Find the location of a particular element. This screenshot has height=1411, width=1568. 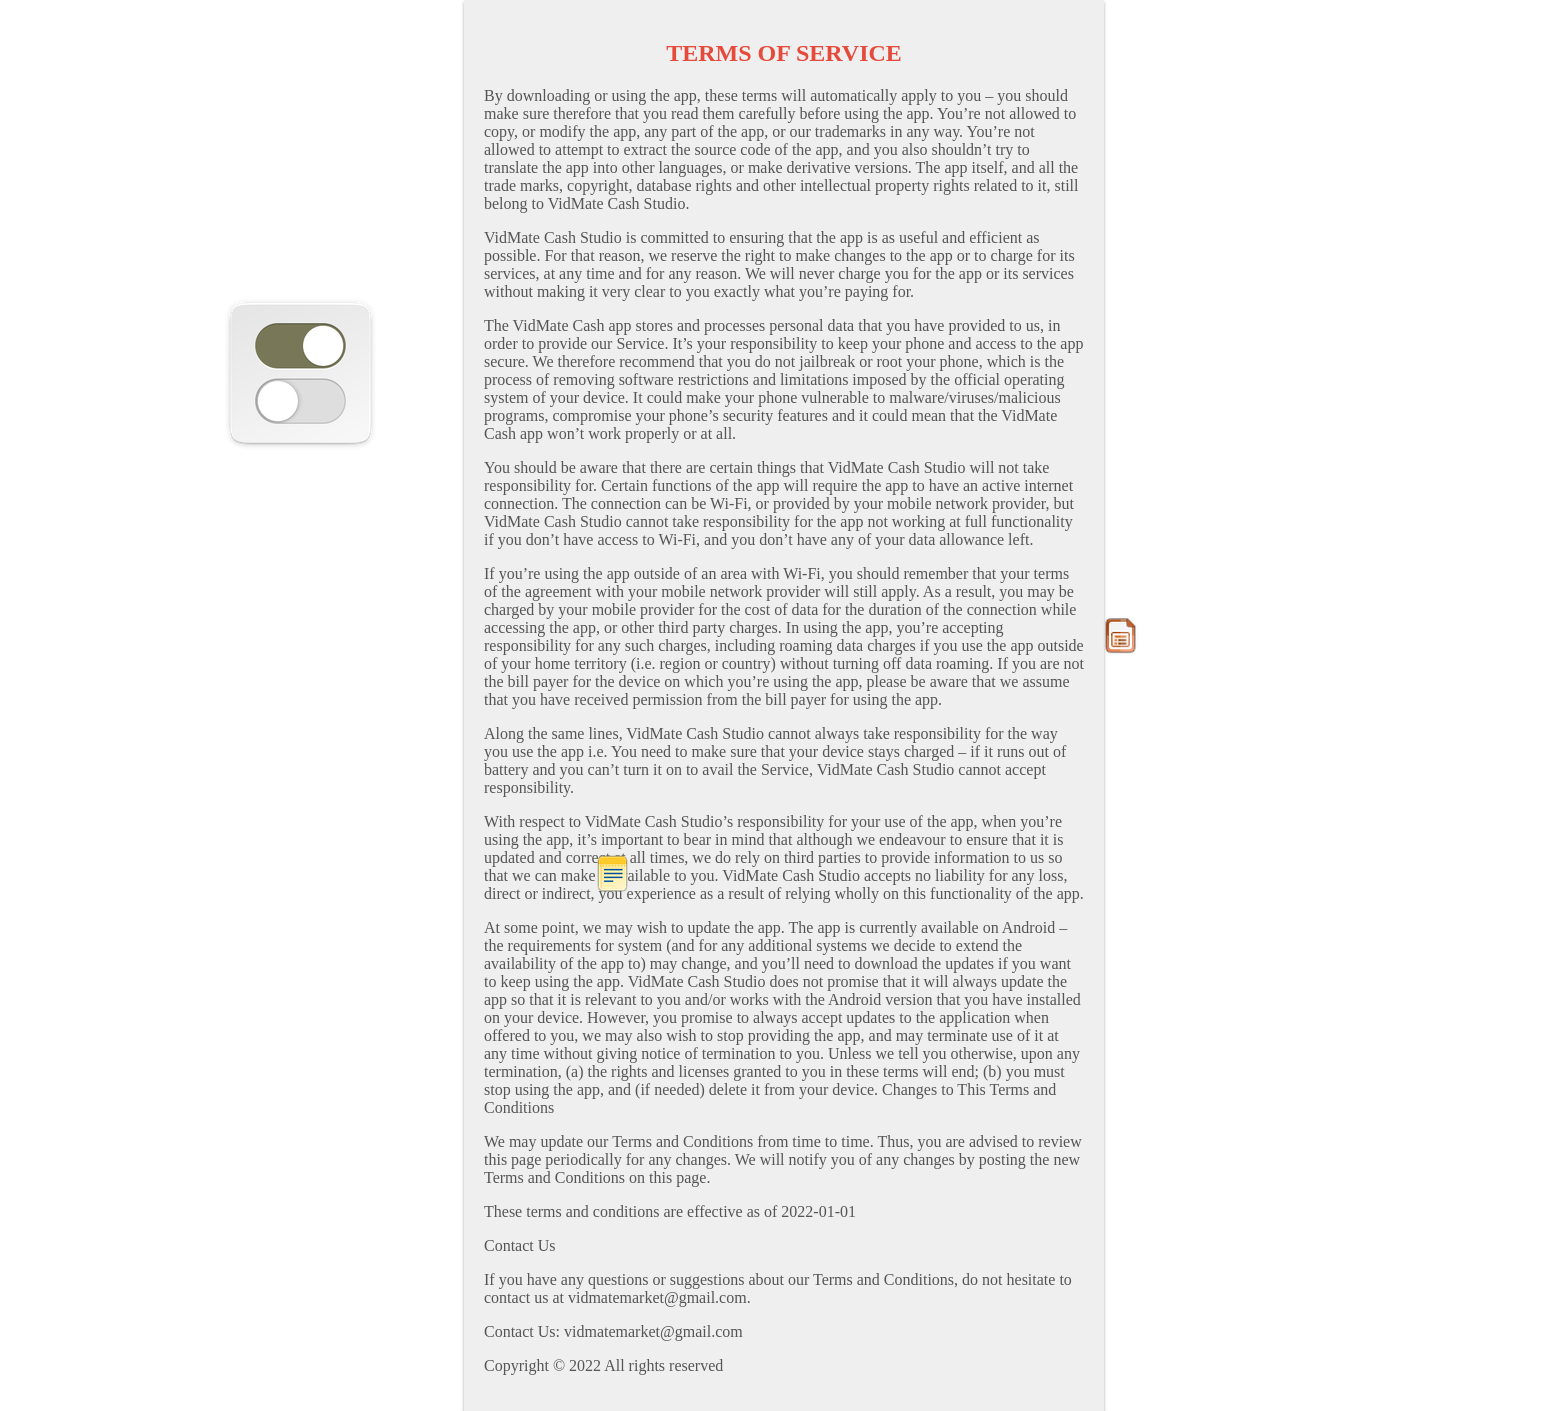

libreoffice impress presentation file is located at coordinates (1120, 635).